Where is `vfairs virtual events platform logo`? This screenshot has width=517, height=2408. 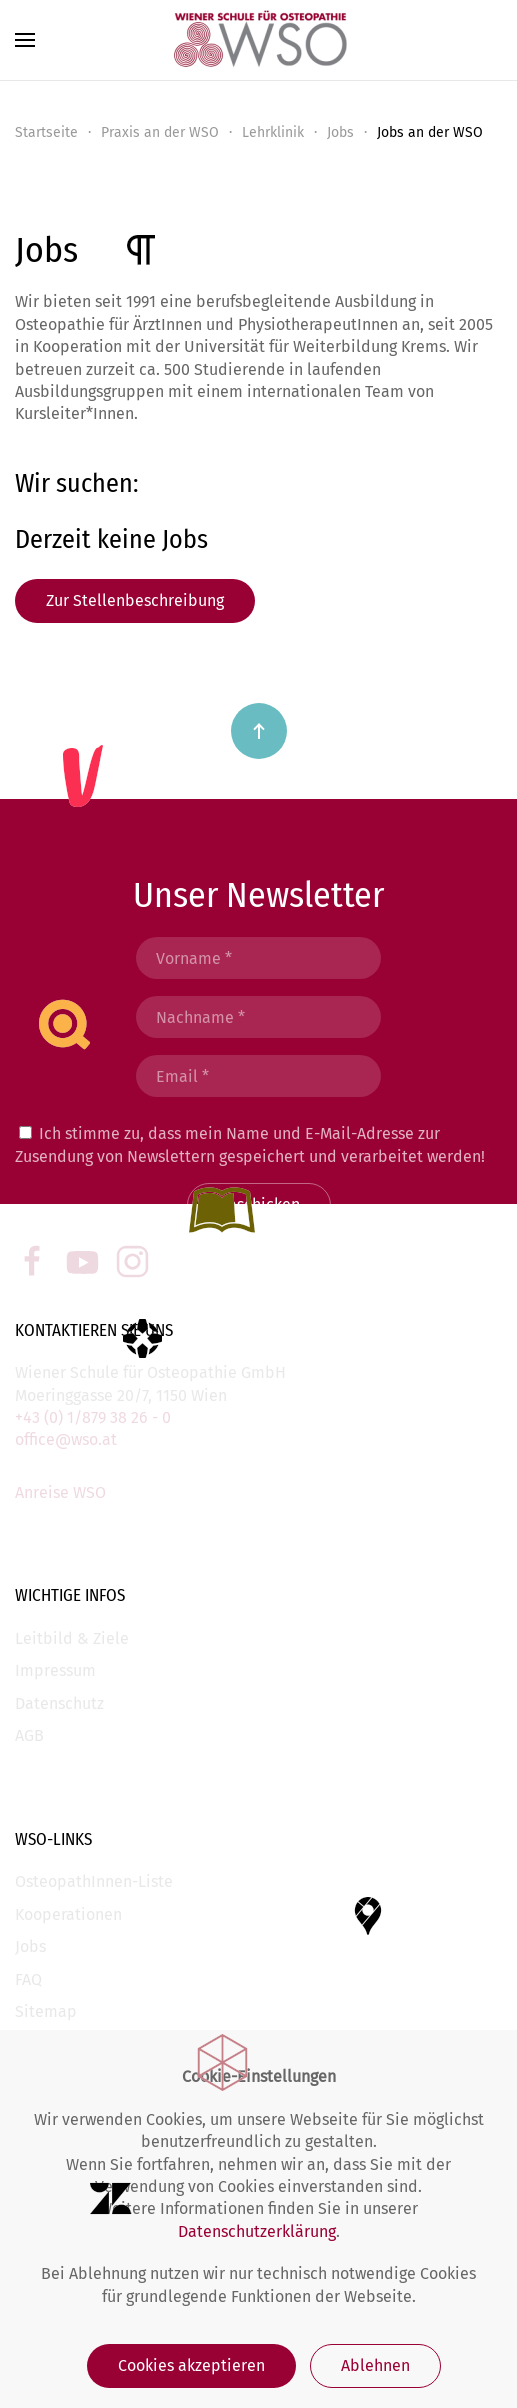 vfairs virtual events platform logo is located at coordinates (222, 2062).